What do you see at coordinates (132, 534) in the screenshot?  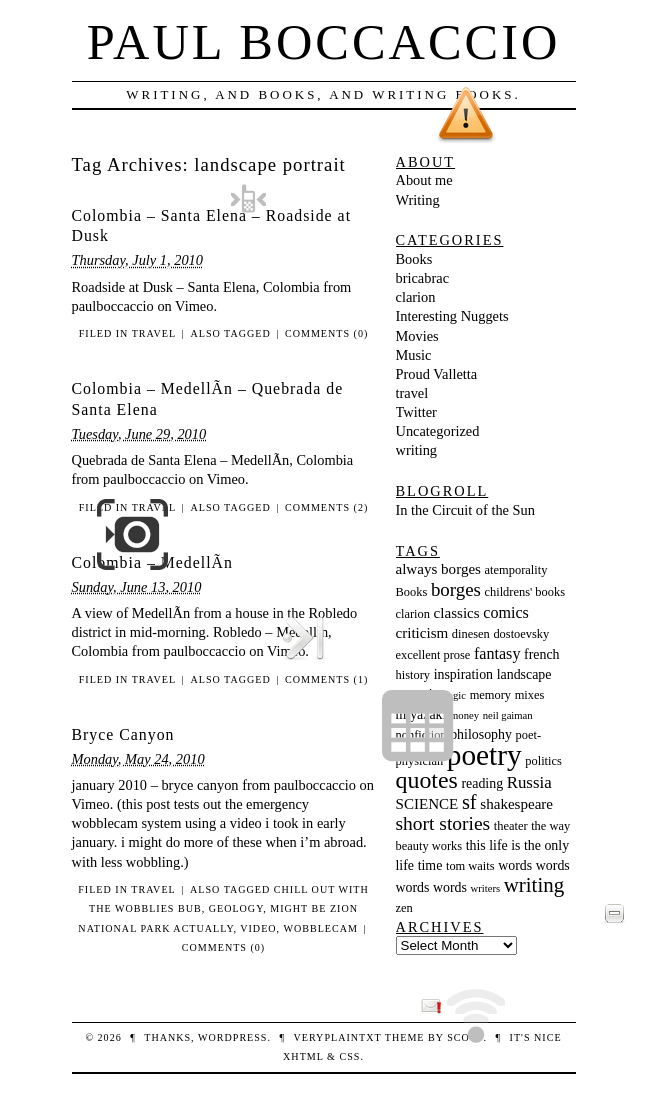 I see `start screen recording with Kooha` at bounding box center [132, 534].